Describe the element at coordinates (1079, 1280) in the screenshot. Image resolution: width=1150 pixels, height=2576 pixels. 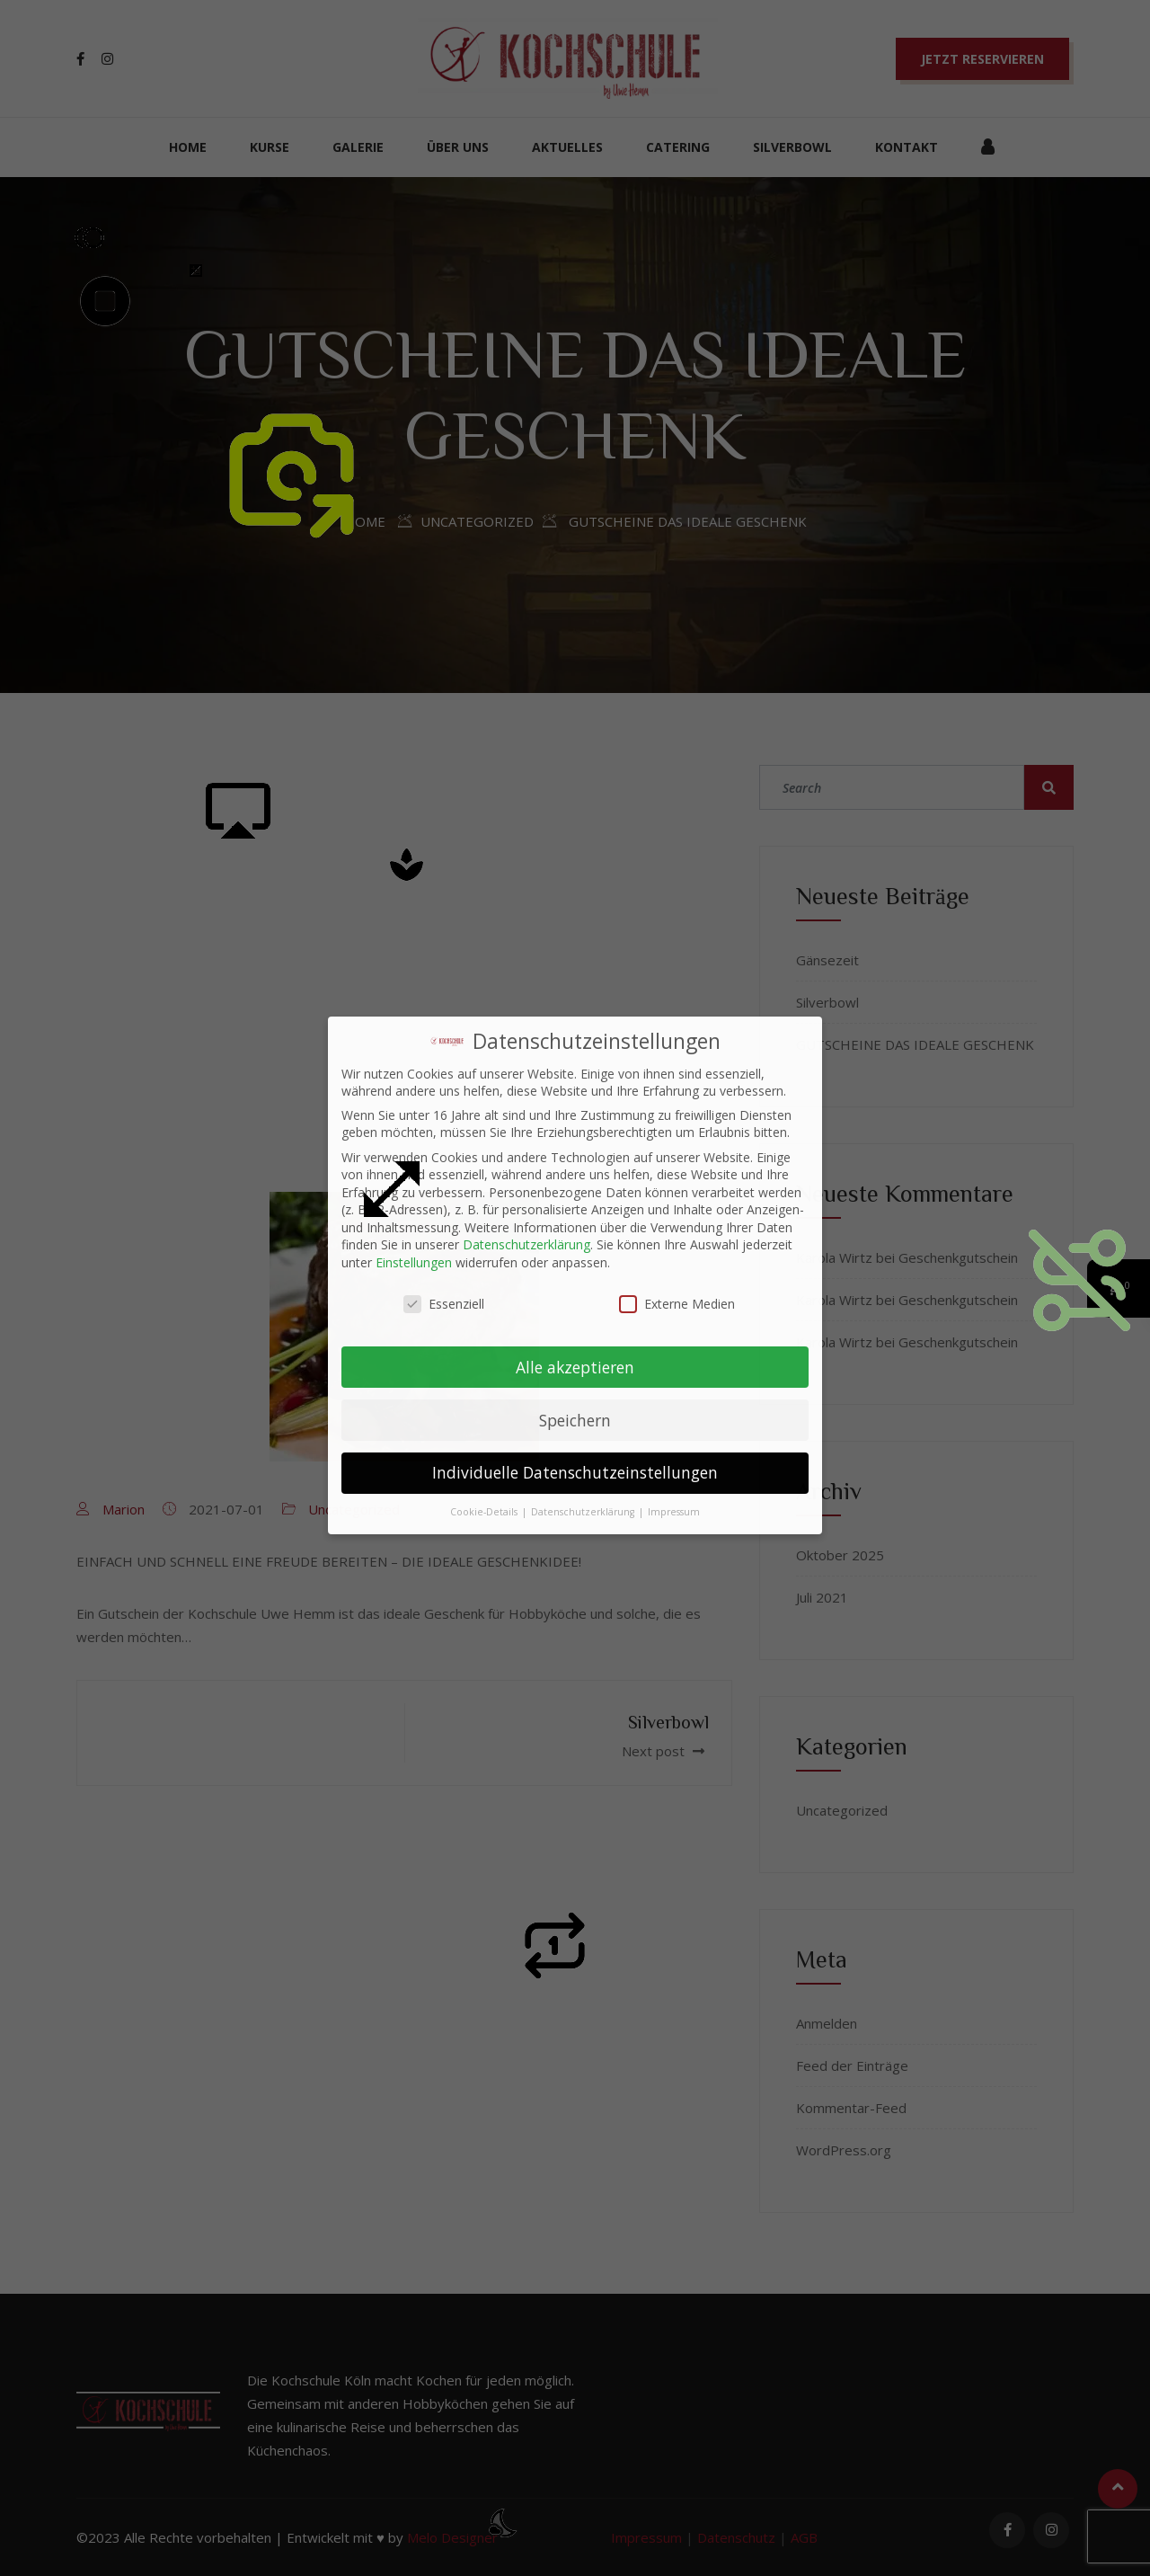
I see `disable route navigation` at that location.